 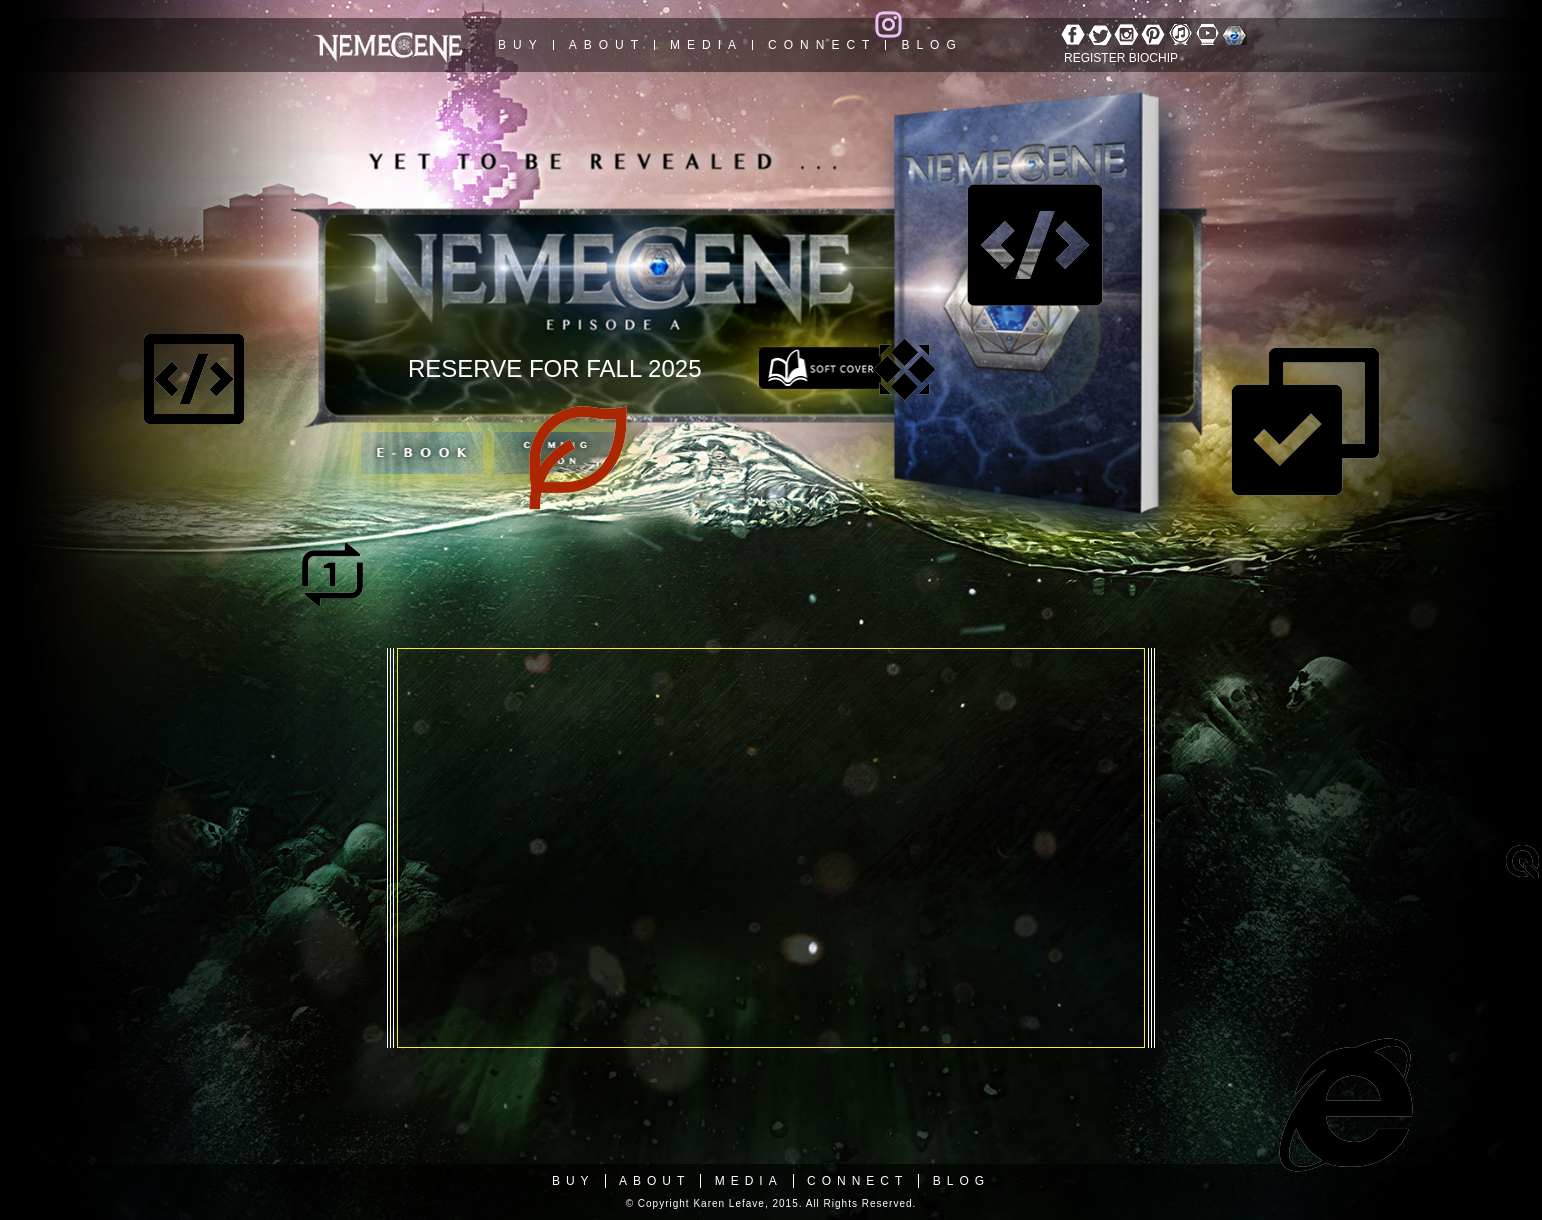 What do you see at coordinates (578, 455) in the screenshot?
I see `indicates eco-friendly or sustainable option` at bounding box center [578, 455].